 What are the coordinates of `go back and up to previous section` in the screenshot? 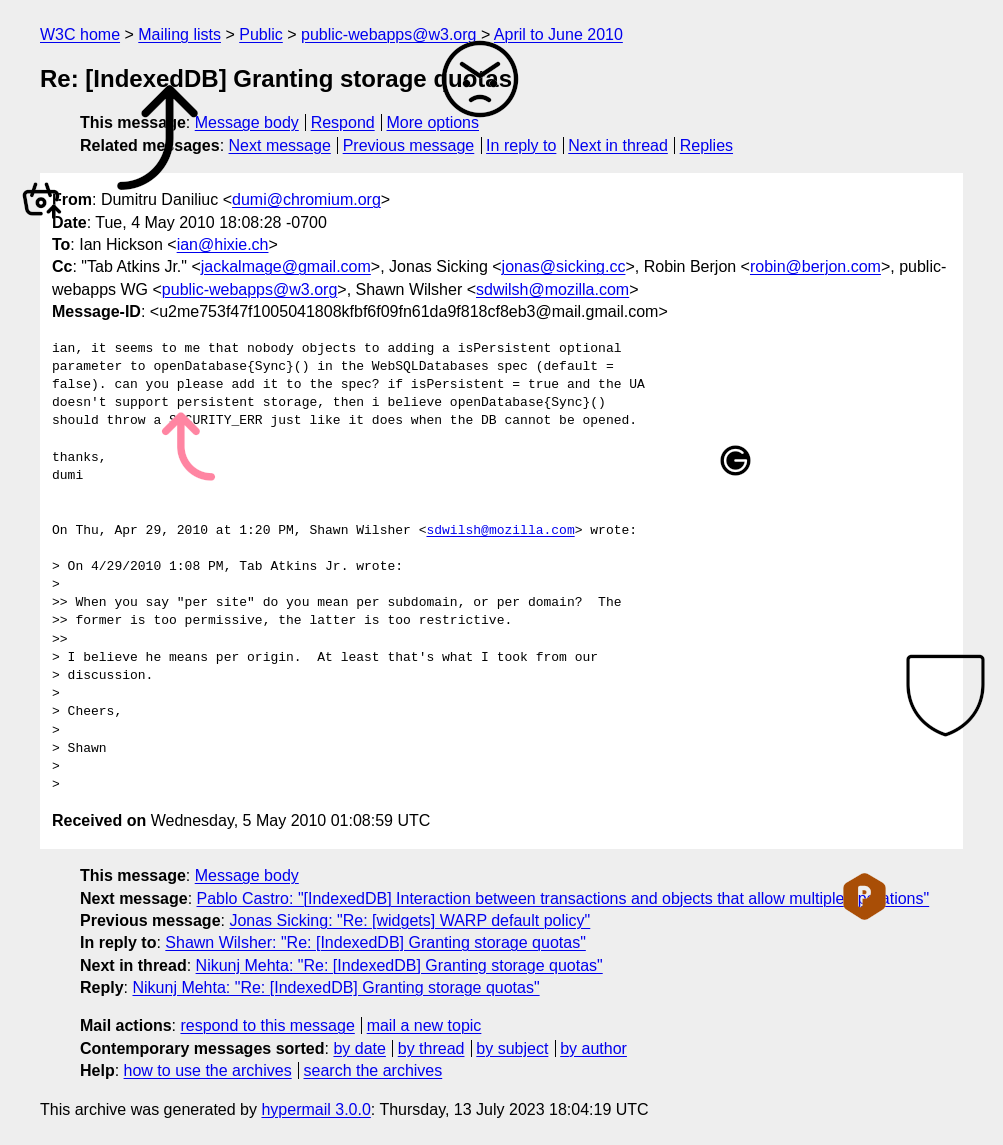 It's located at (188, 446).